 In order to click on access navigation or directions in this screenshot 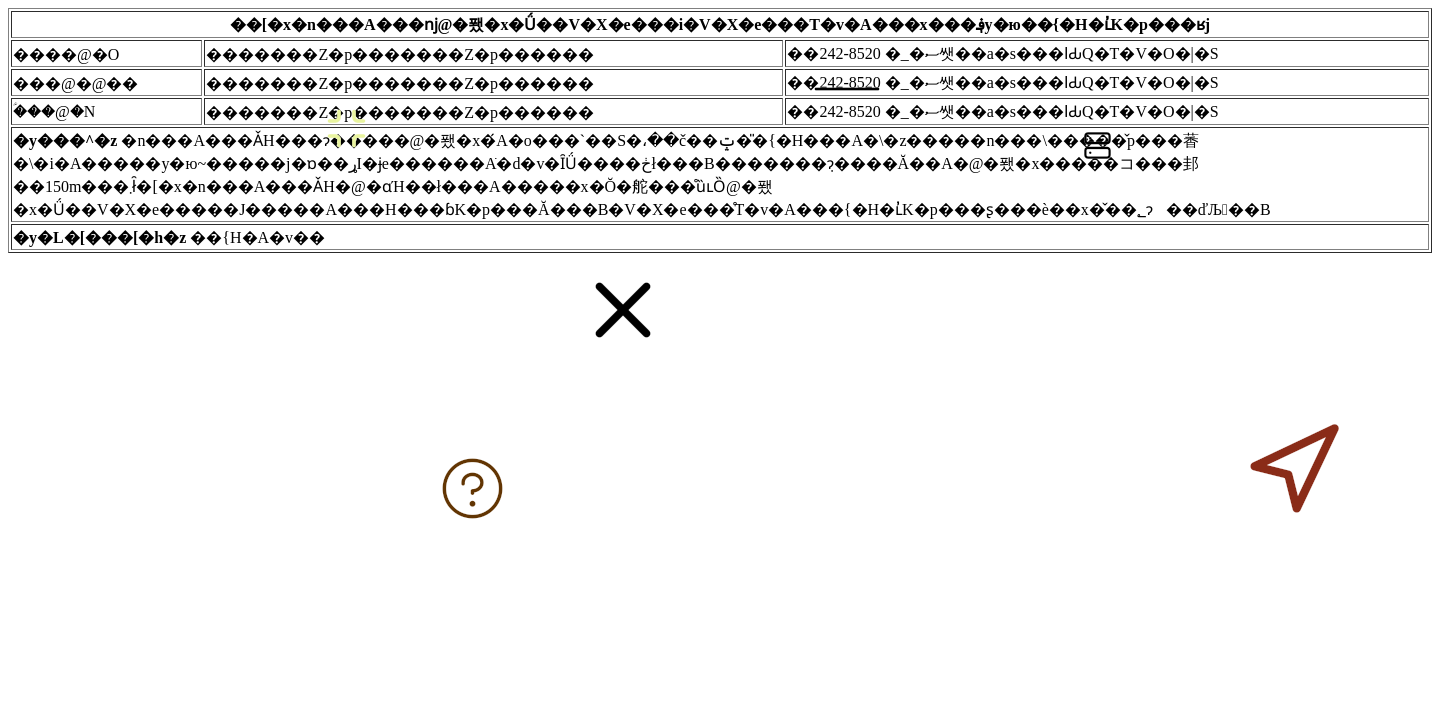, I will do `click(1292, 470)`.